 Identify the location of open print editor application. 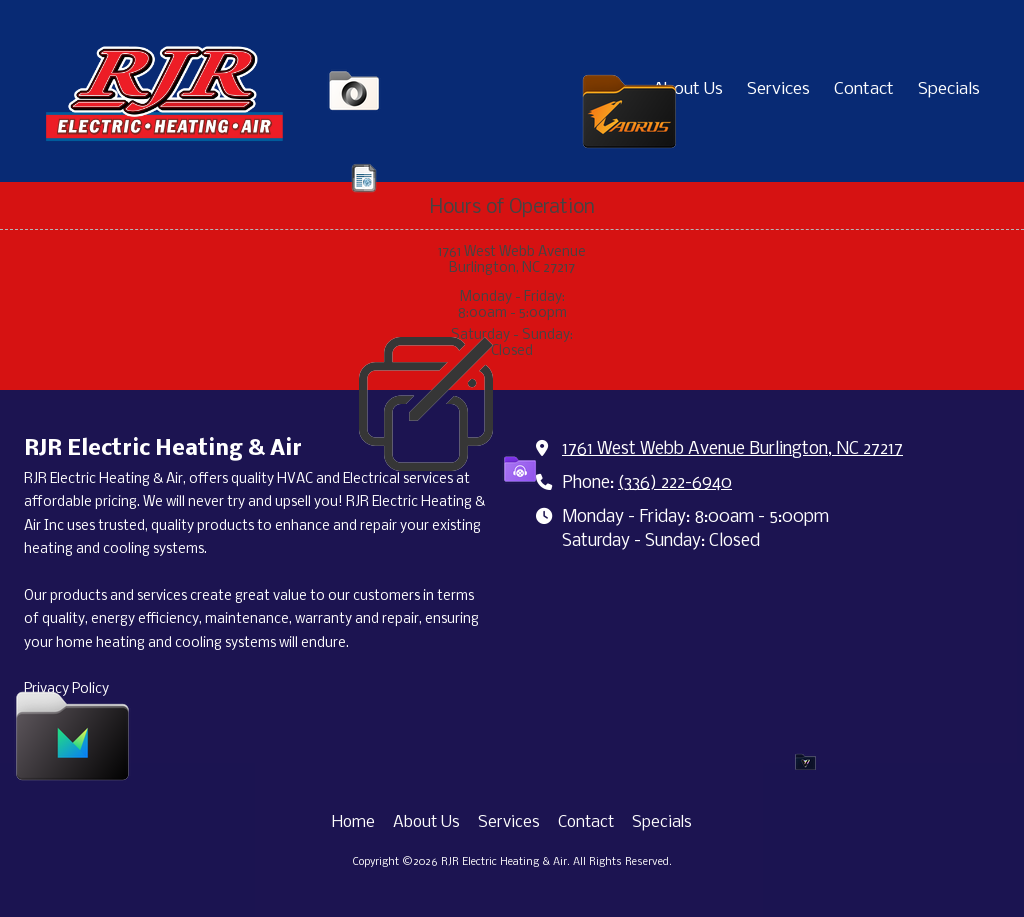
(426, 404).